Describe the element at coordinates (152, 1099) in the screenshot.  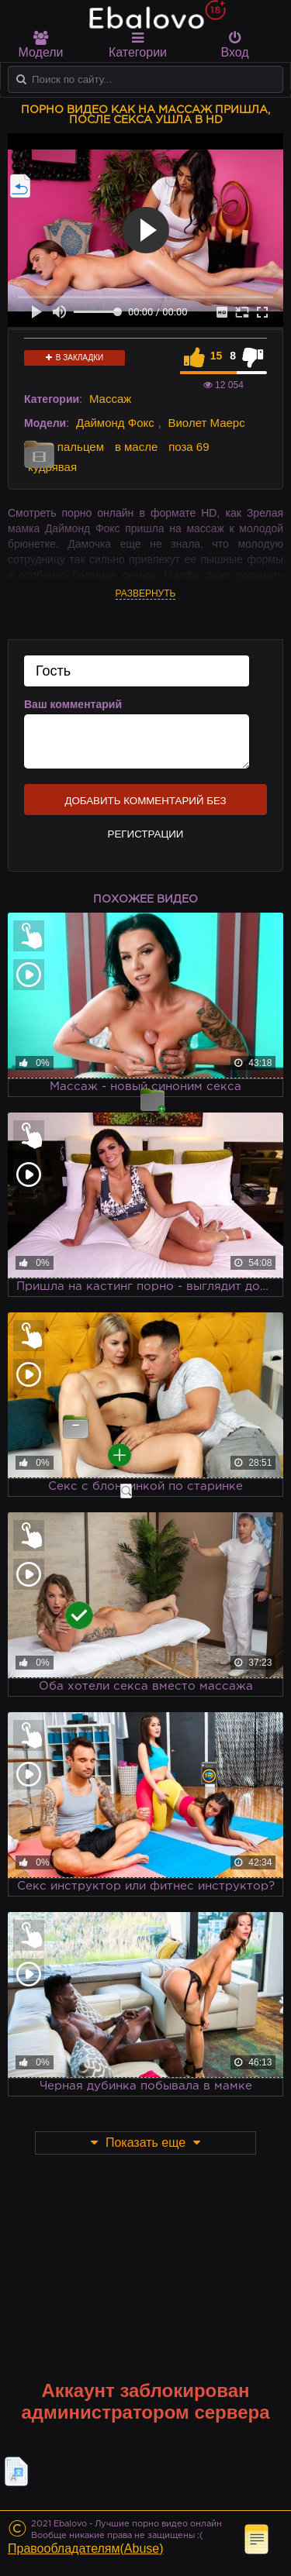
I see `create a new folder` at that location.